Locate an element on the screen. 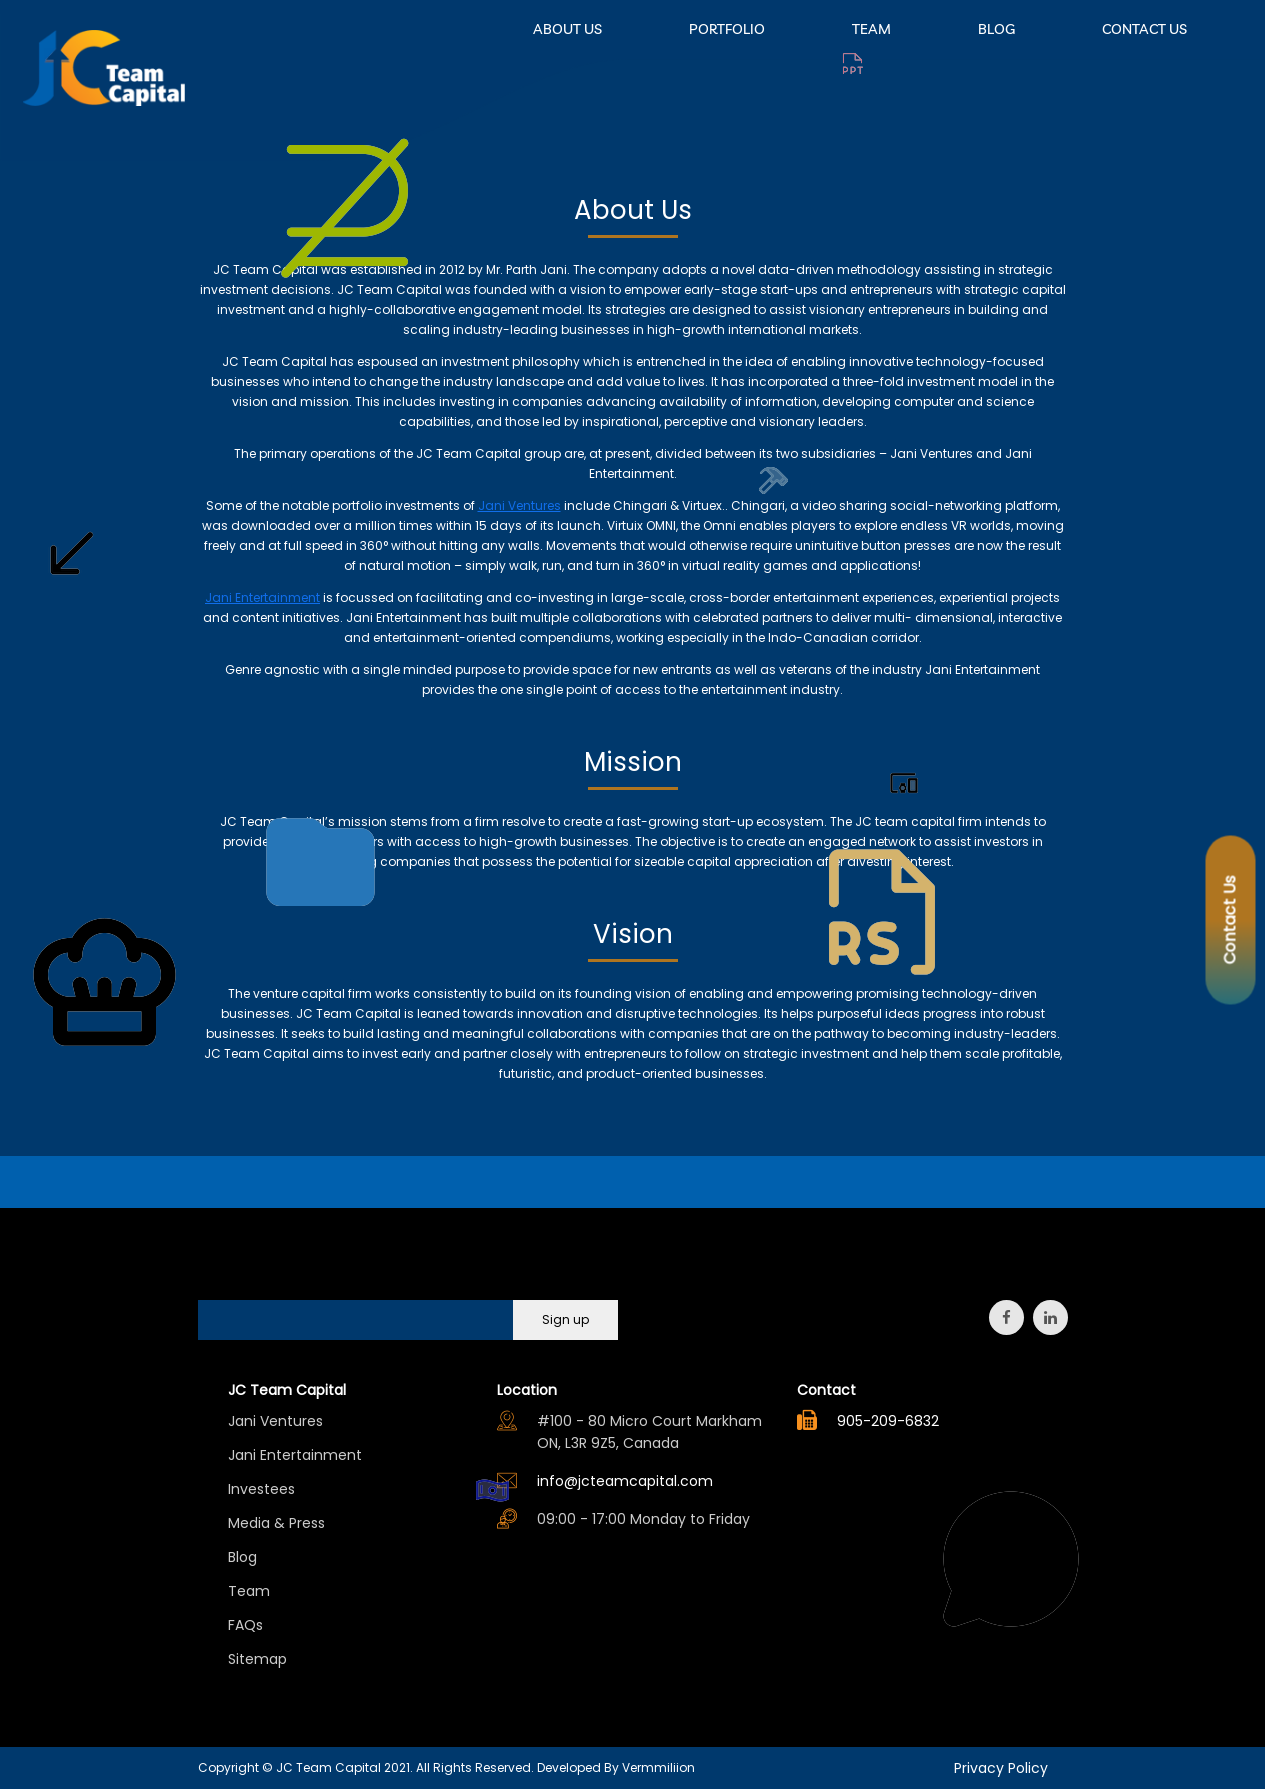 This screenshot has width=1265, height=1789. access cooking or recipe features is located at coordinates (104, 984).